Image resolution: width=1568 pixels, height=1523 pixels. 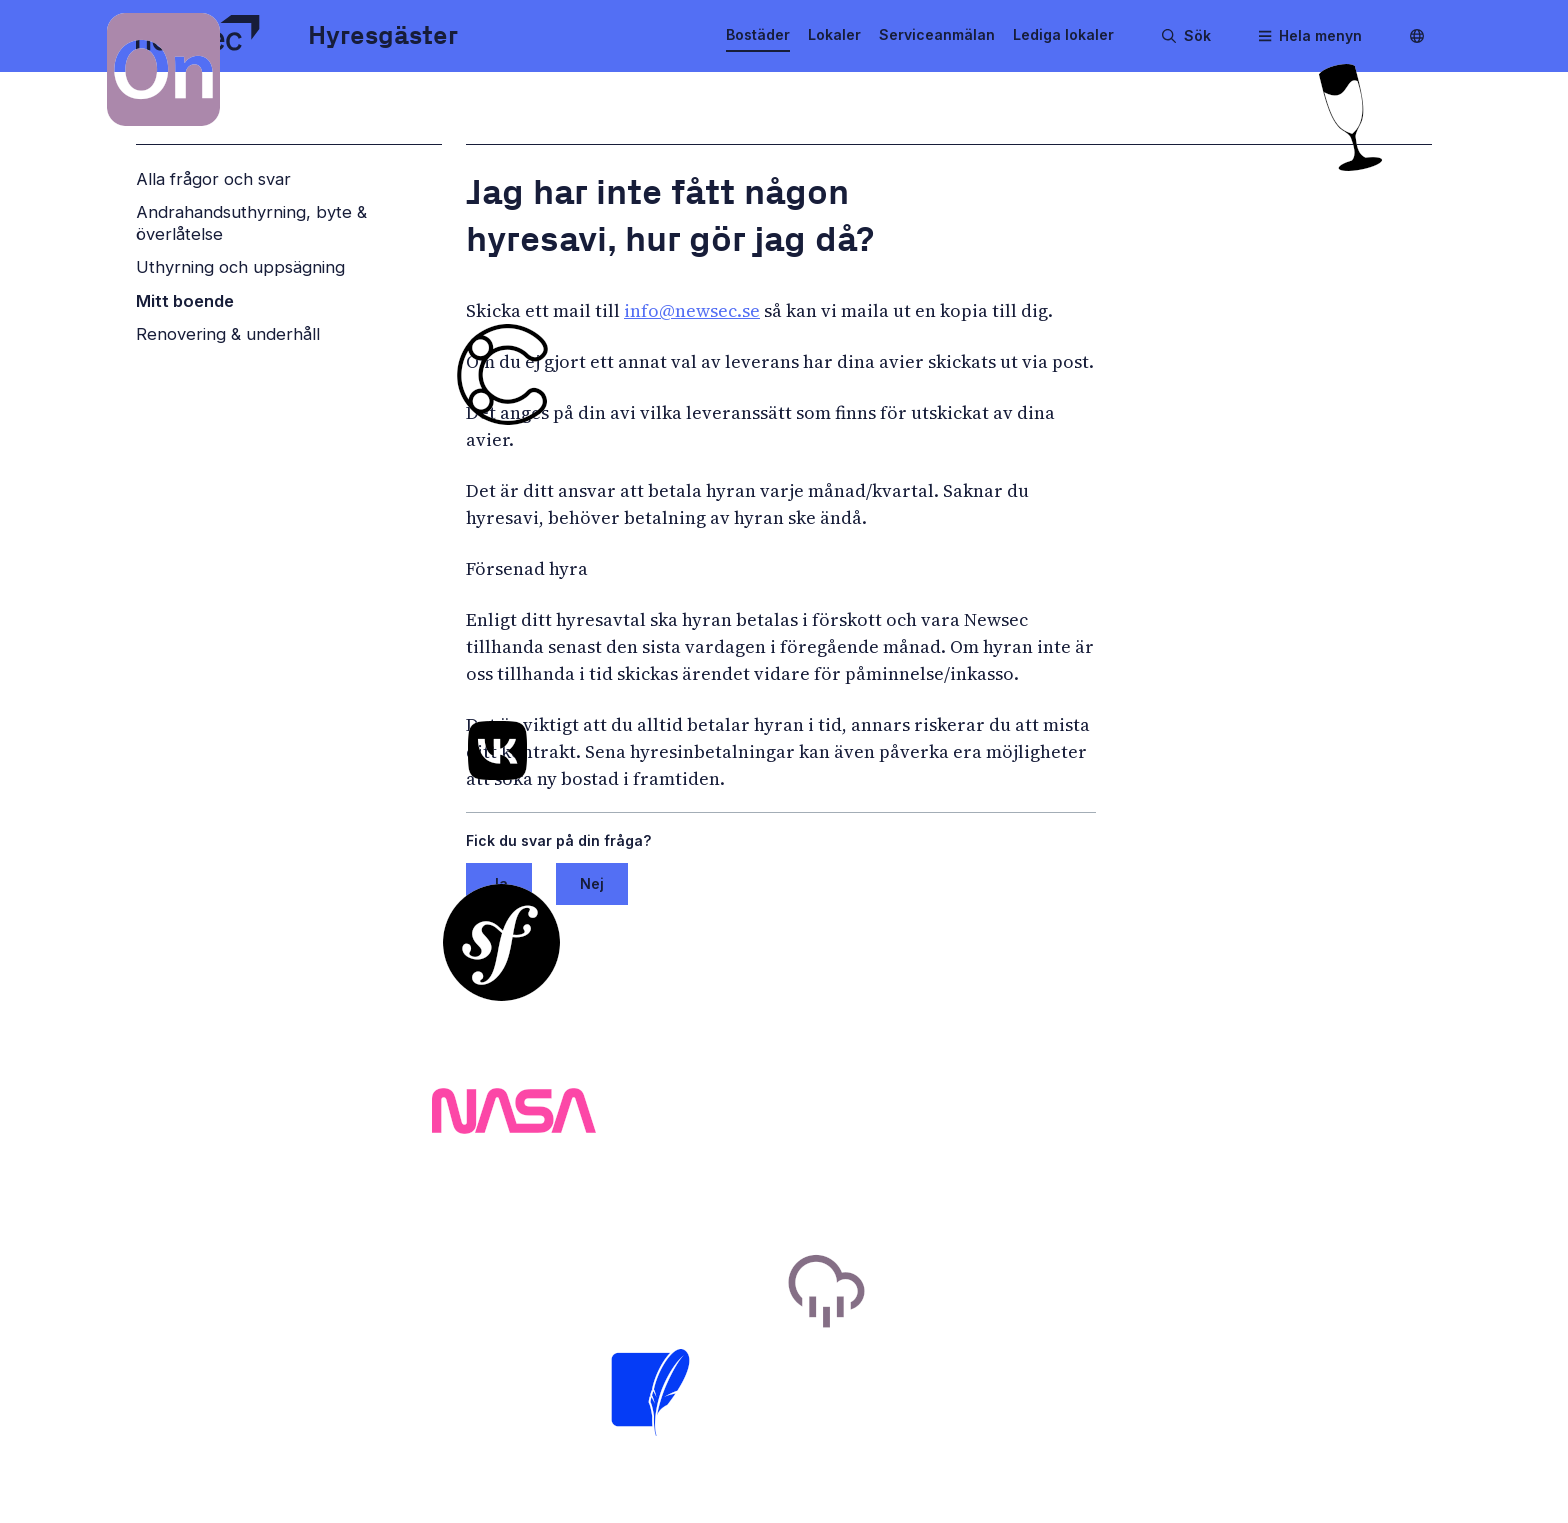 What do you see at coordinates (650, 1392) in the screenshot?
I see `SQLite database technology` at bounding box center [650, 1392].